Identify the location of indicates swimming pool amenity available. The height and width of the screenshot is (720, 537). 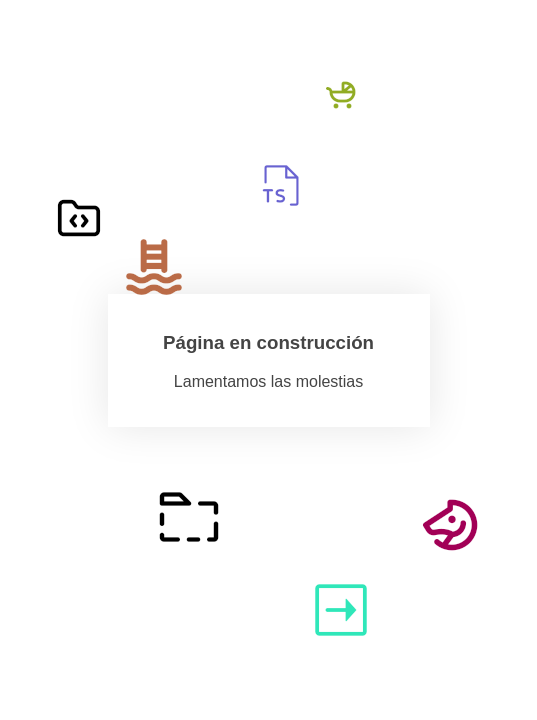
(154, 267).